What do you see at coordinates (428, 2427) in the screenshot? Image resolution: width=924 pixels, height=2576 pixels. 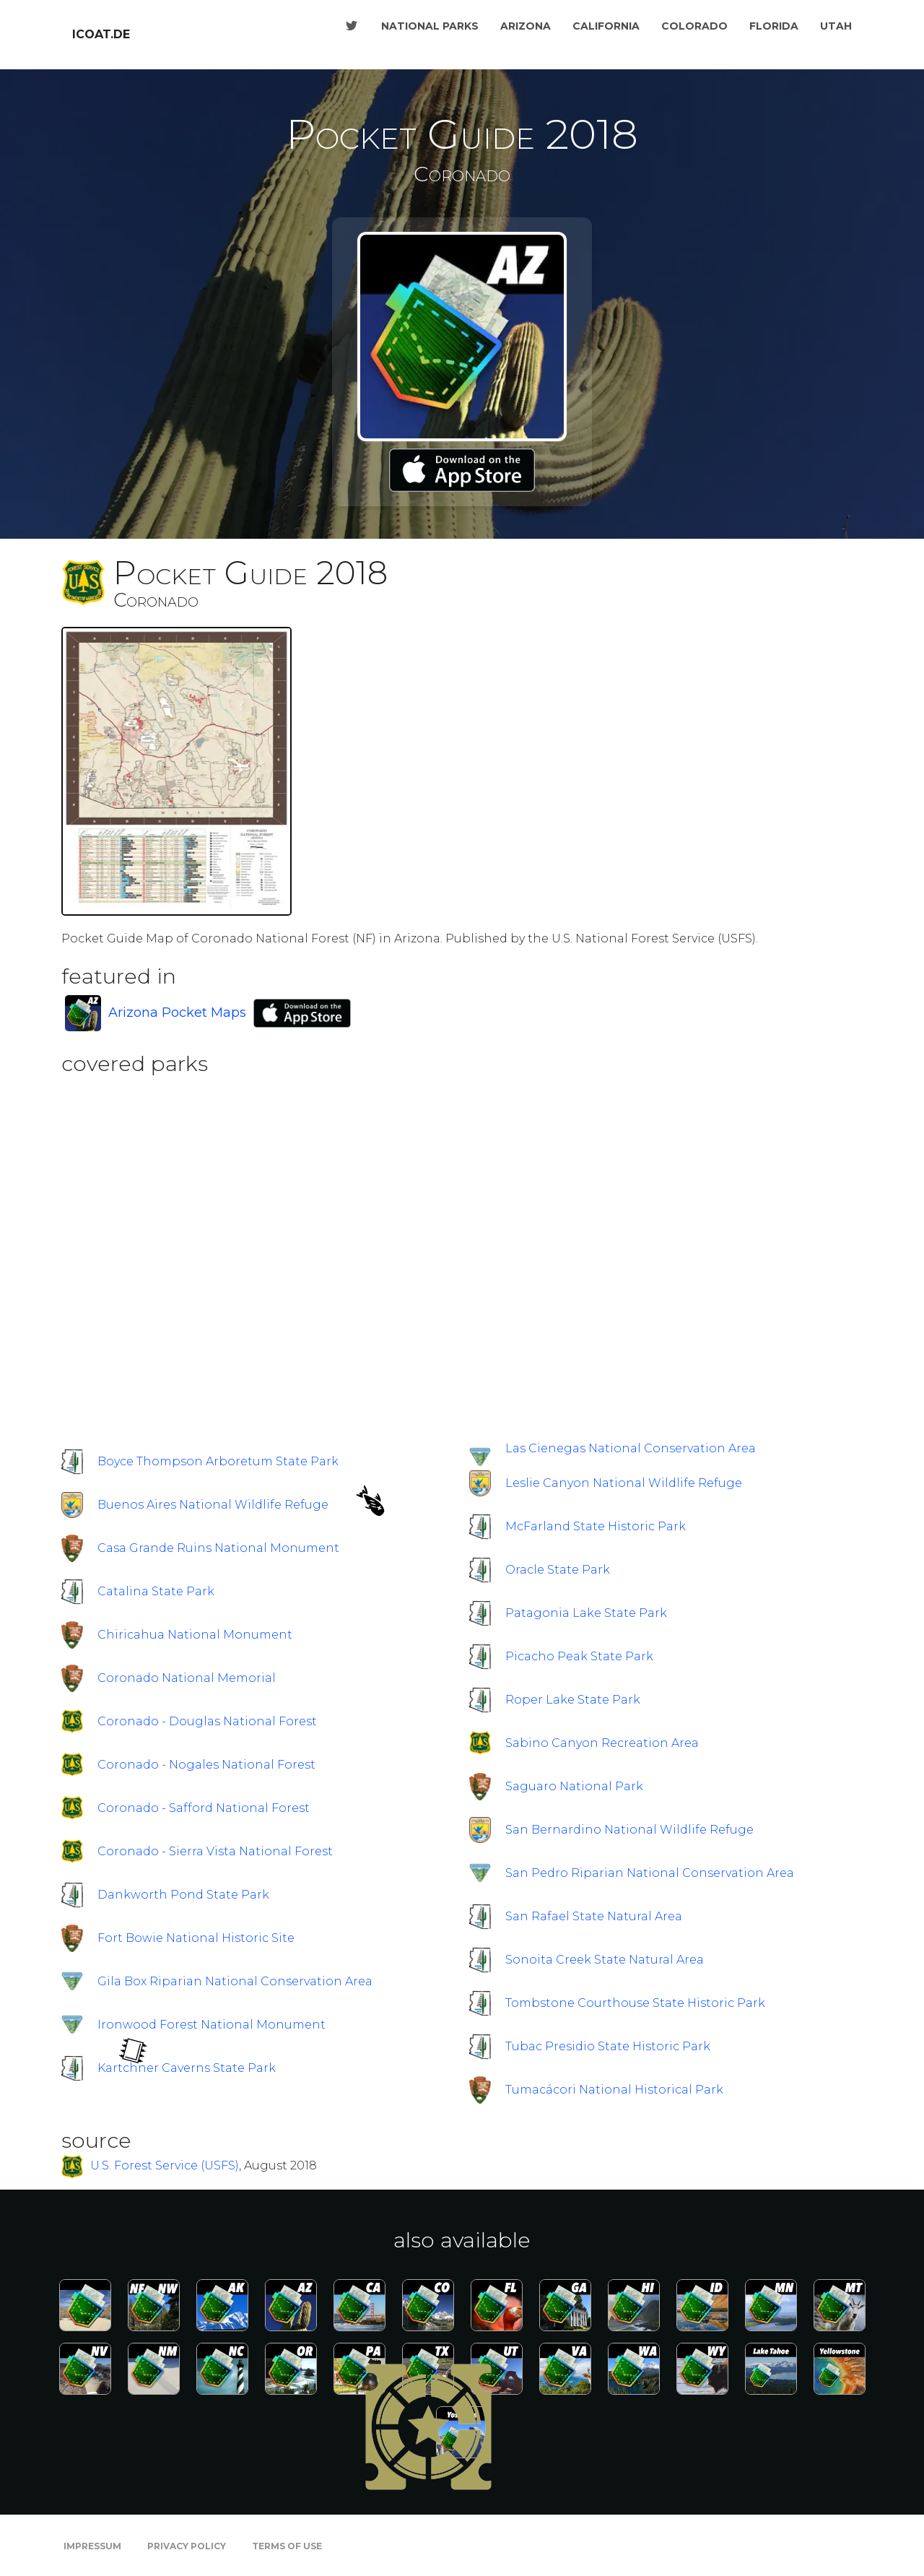 I see `imperial faction or empire team selector` at bounding box center [428, 2427].